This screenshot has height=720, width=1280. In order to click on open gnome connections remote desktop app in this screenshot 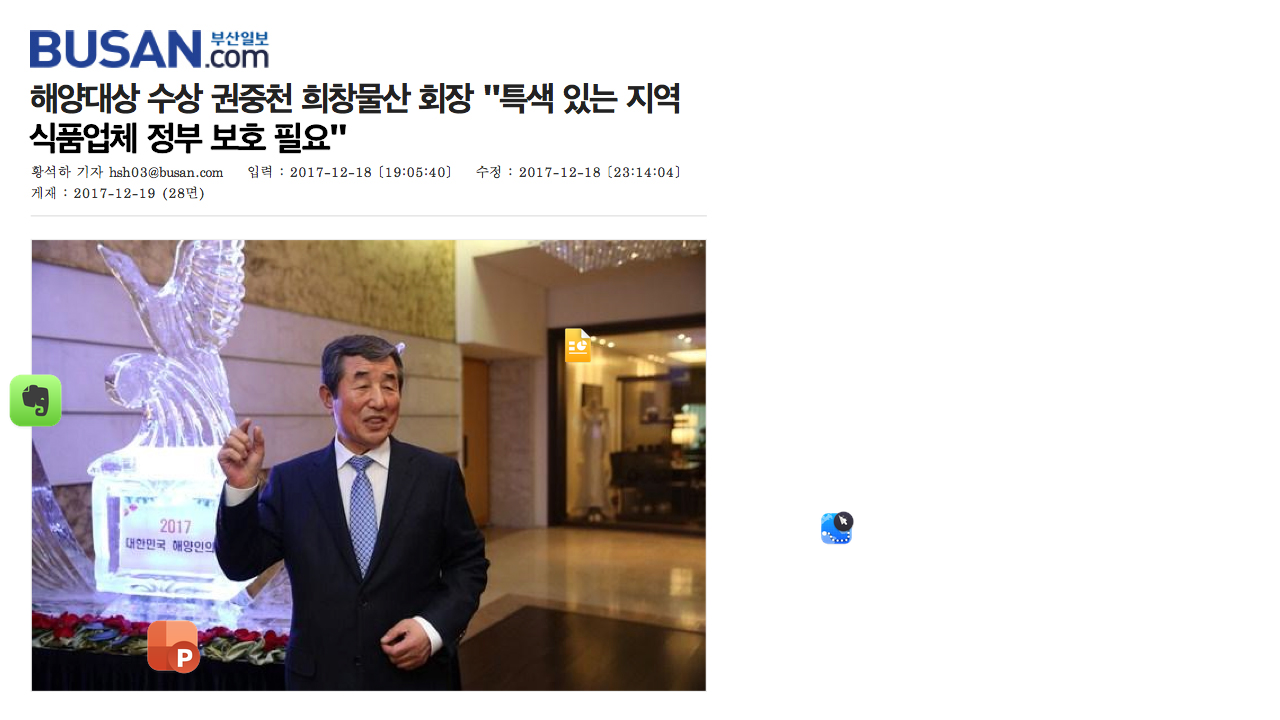, I will do `click(836, 528)`.